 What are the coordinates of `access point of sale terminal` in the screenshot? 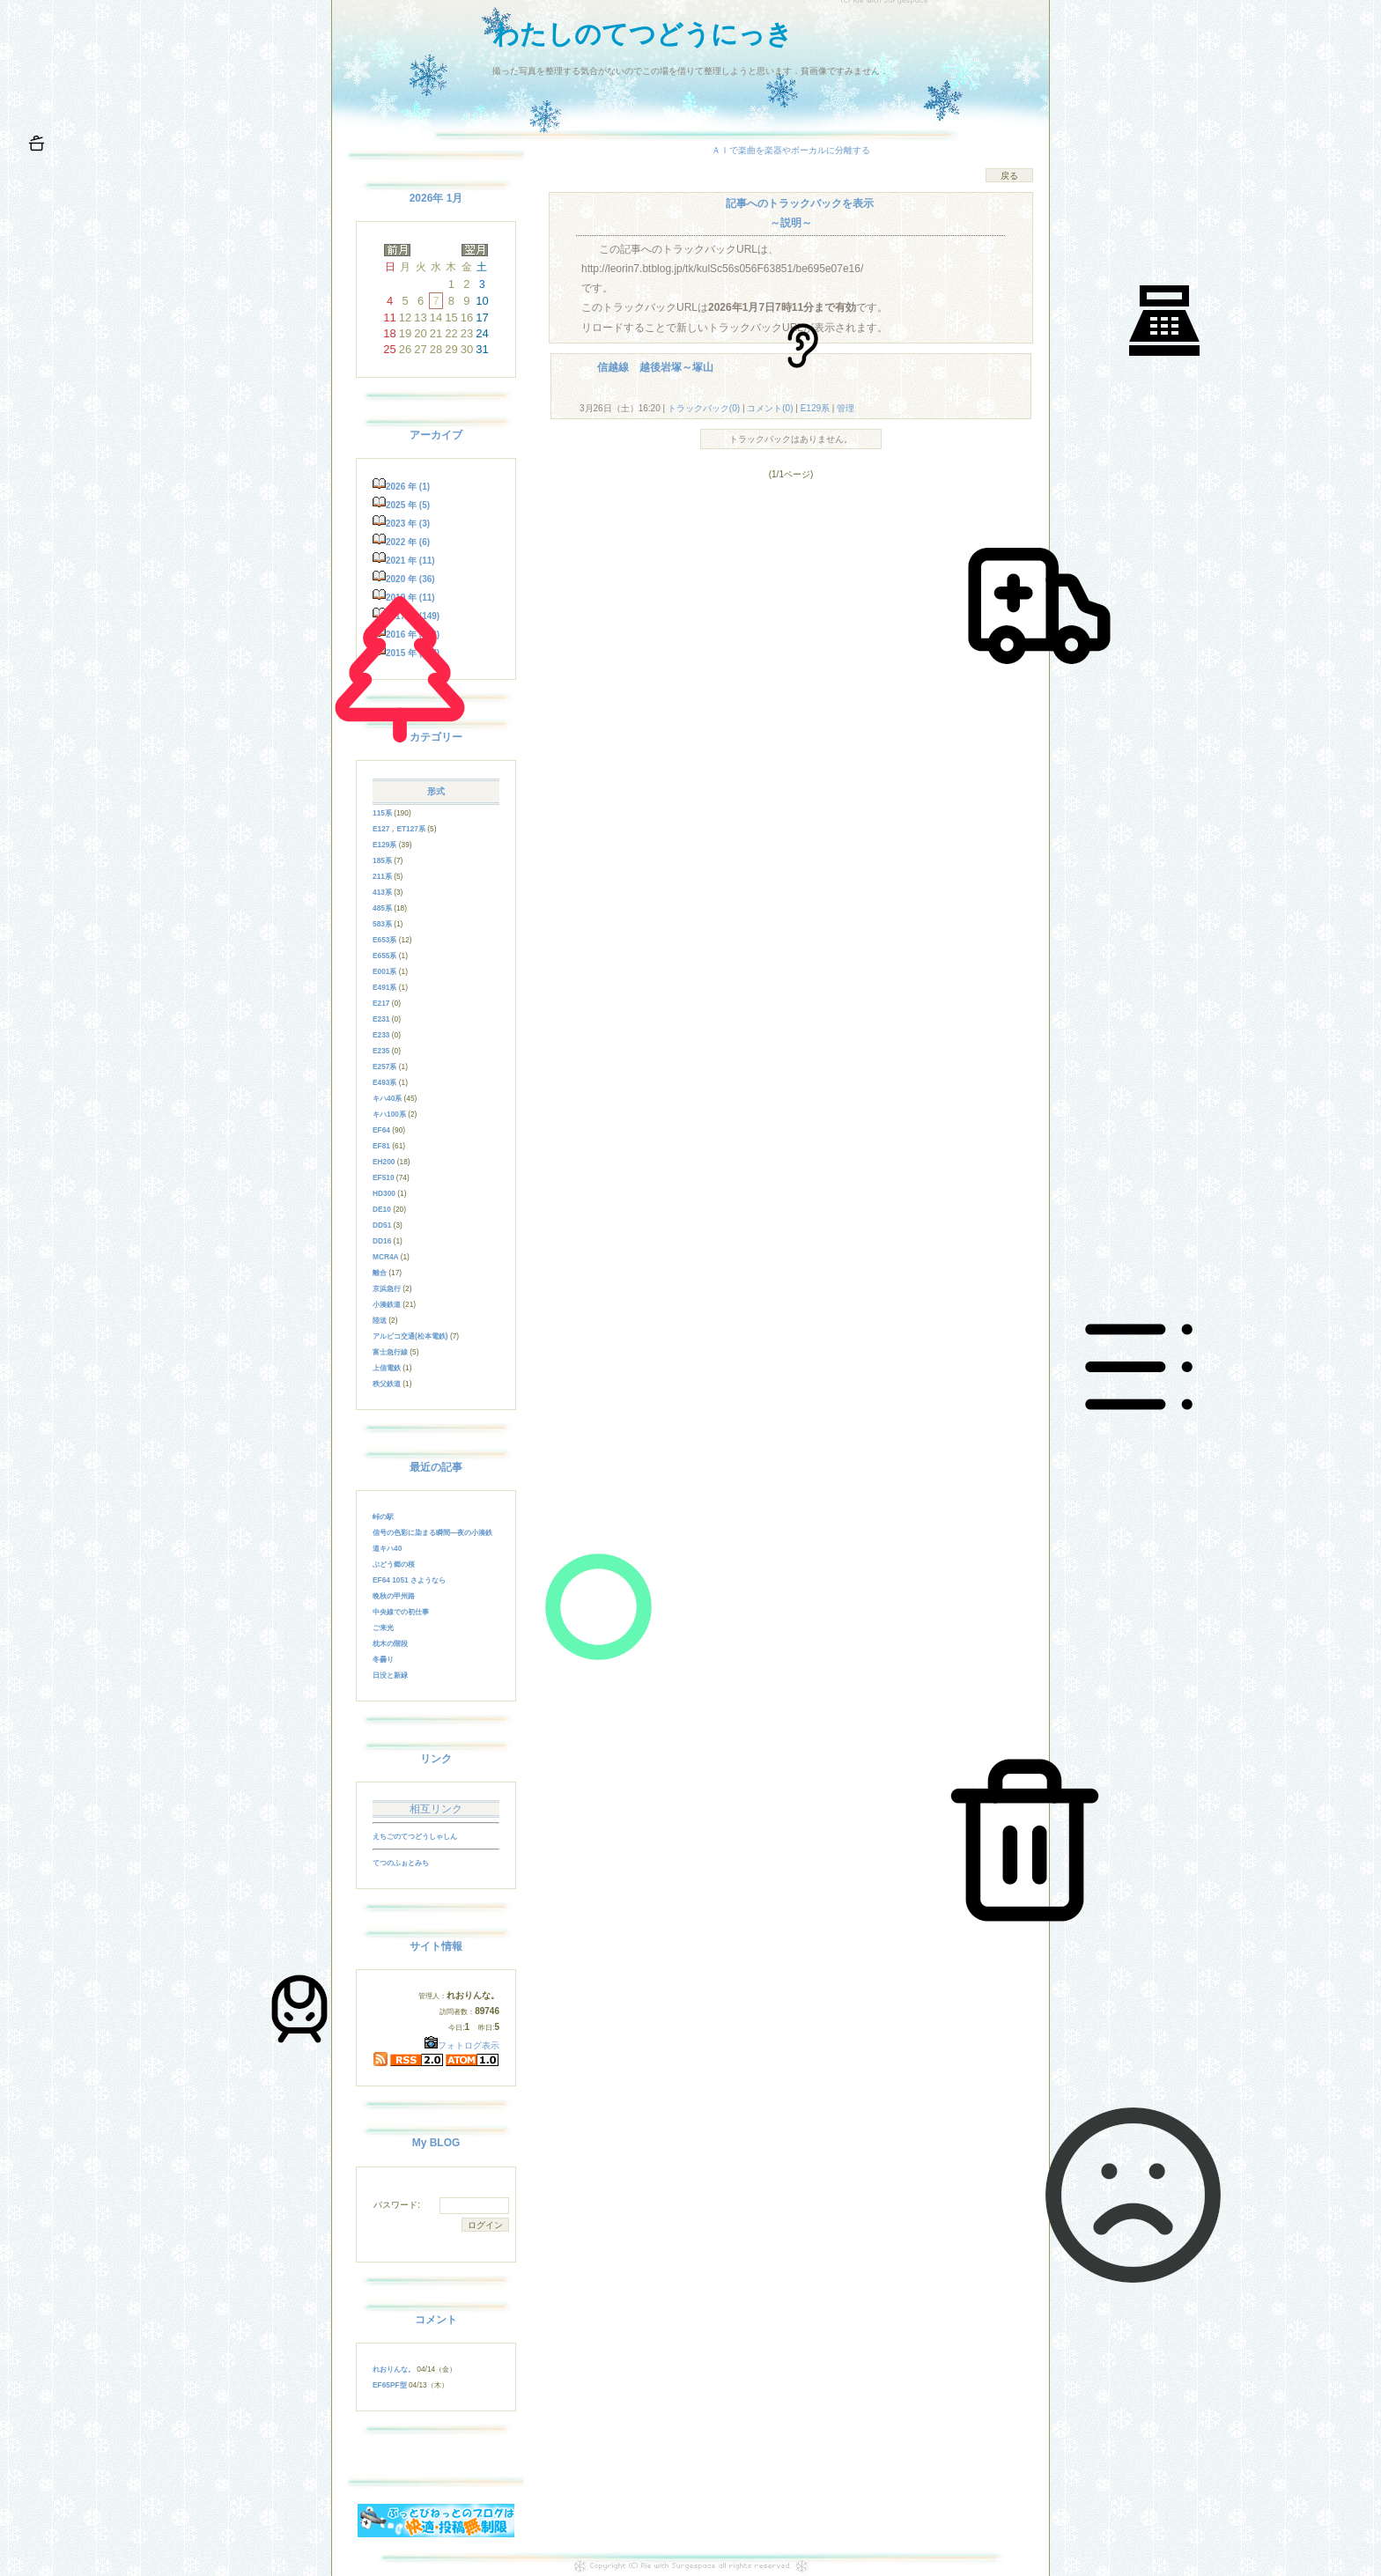 It's located at (1164, 321).